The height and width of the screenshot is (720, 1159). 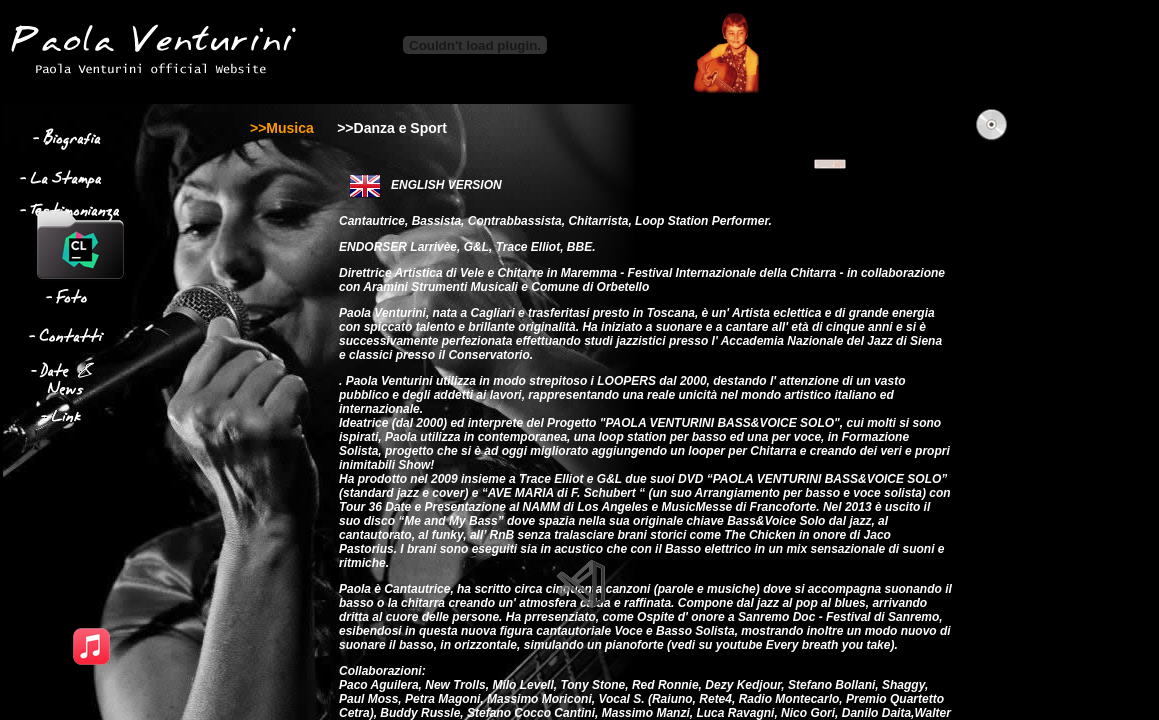 I want to click on access cd/dvd drive, so click(x=991, y=124).